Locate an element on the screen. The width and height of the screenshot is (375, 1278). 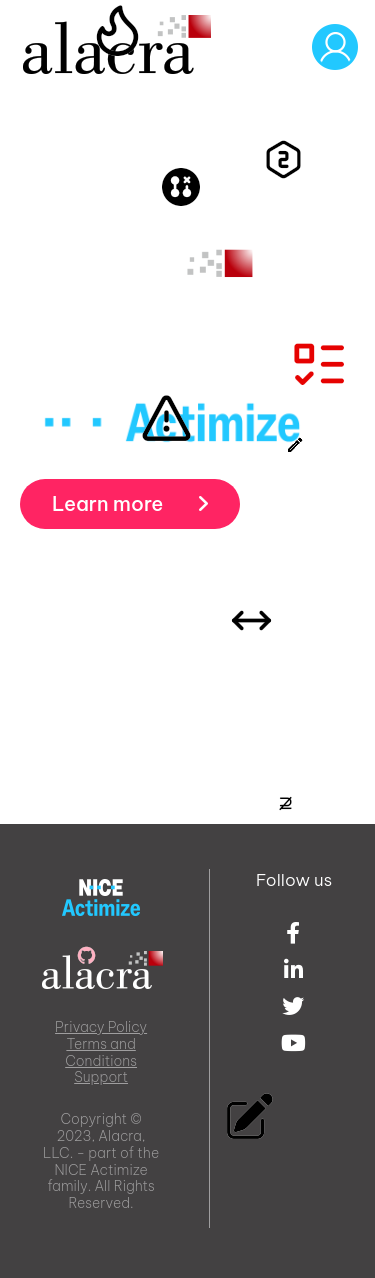
edit or compose a new document is located at coordinates (249, 1117).